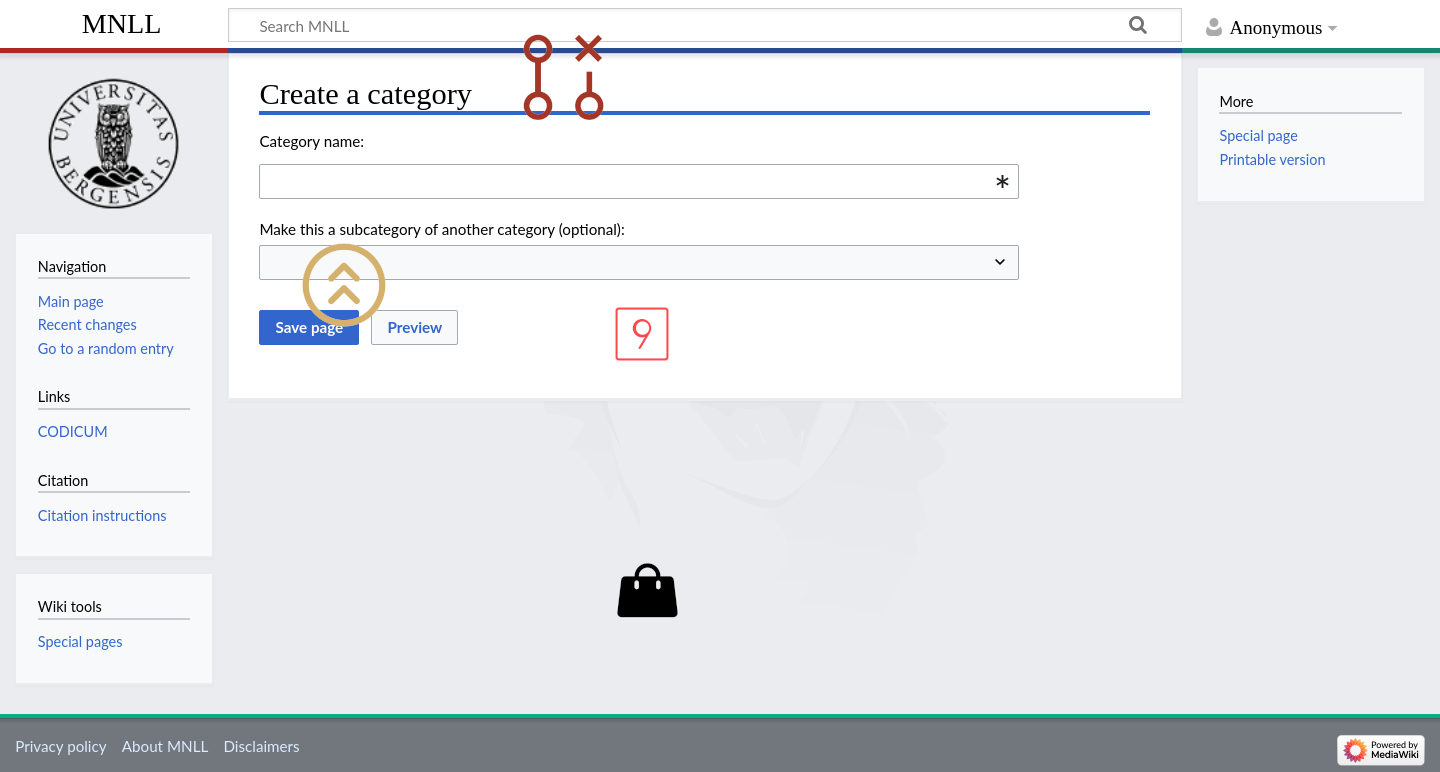  What do you see at coordinates (344, 285) in the screenshot?
I see `scroll to top of page` at bounding box center [344, 285].